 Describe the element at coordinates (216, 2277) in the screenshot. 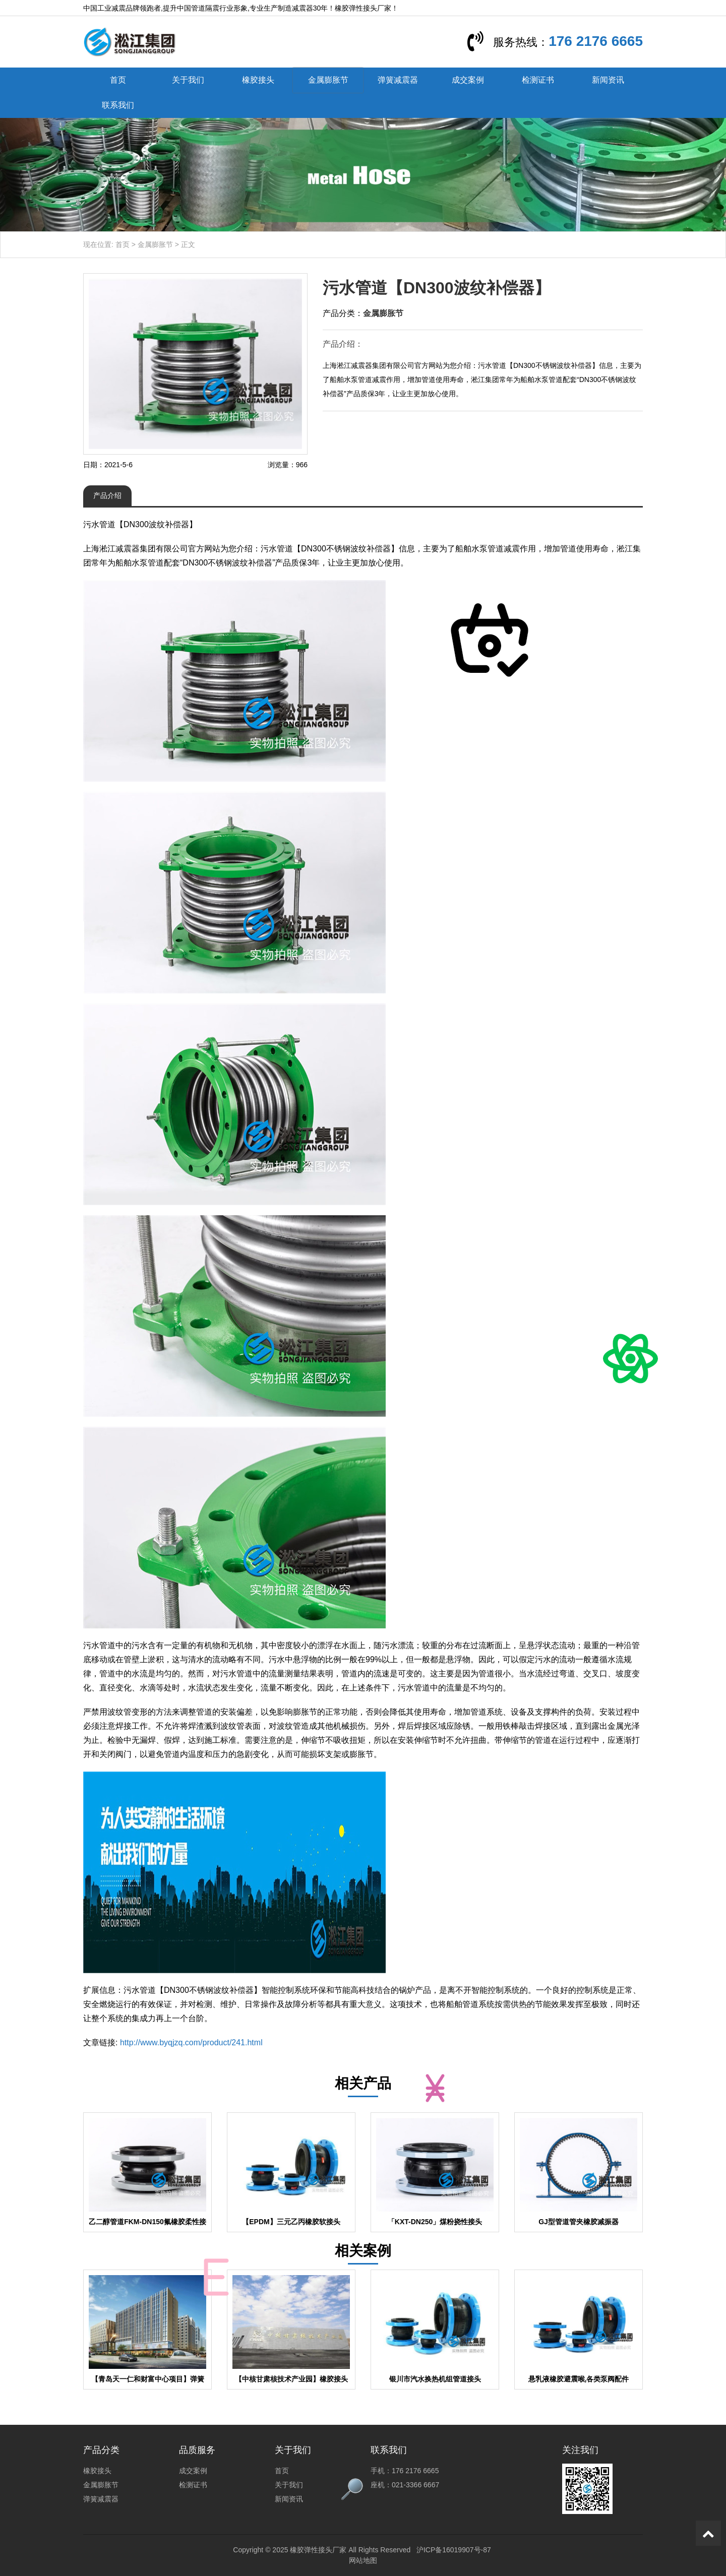

I see `represents the letter E in text formatting or typography options` at that location.